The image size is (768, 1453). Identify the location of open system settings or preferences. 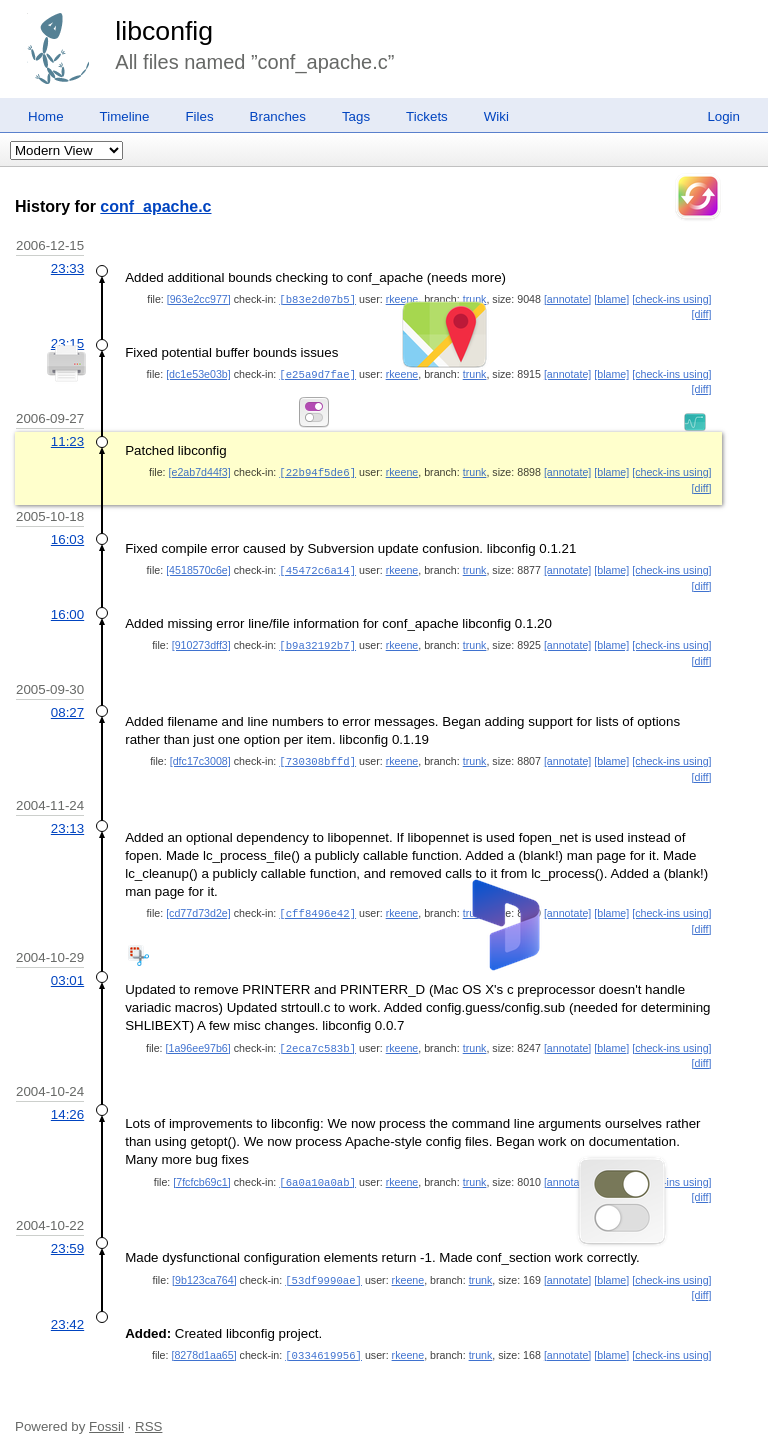
(622, 1201).